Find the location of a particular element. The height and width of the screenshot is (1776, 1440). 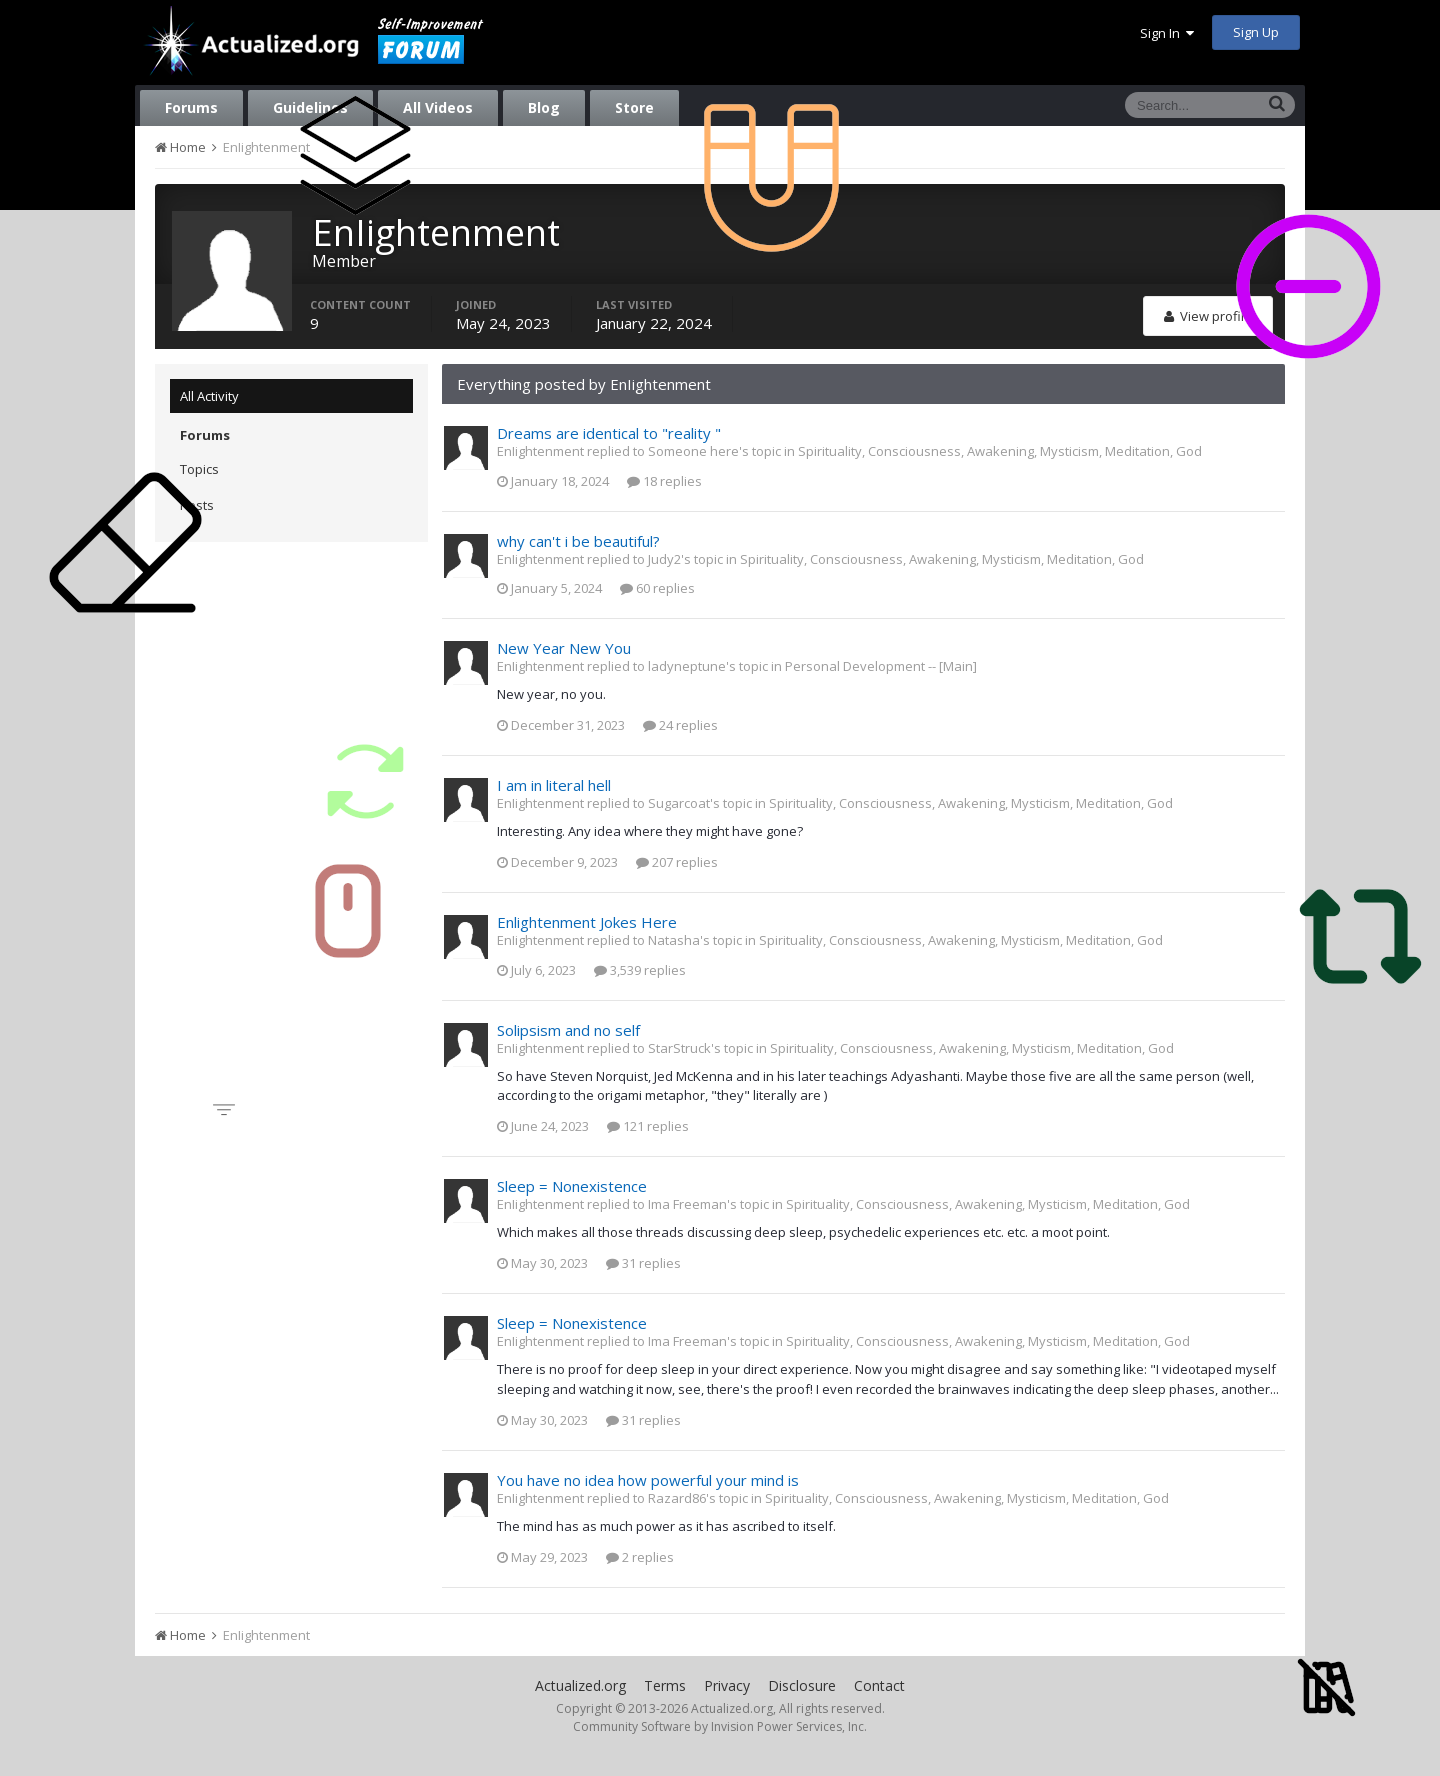

erase or clear content is located at coordinates (125, 542).